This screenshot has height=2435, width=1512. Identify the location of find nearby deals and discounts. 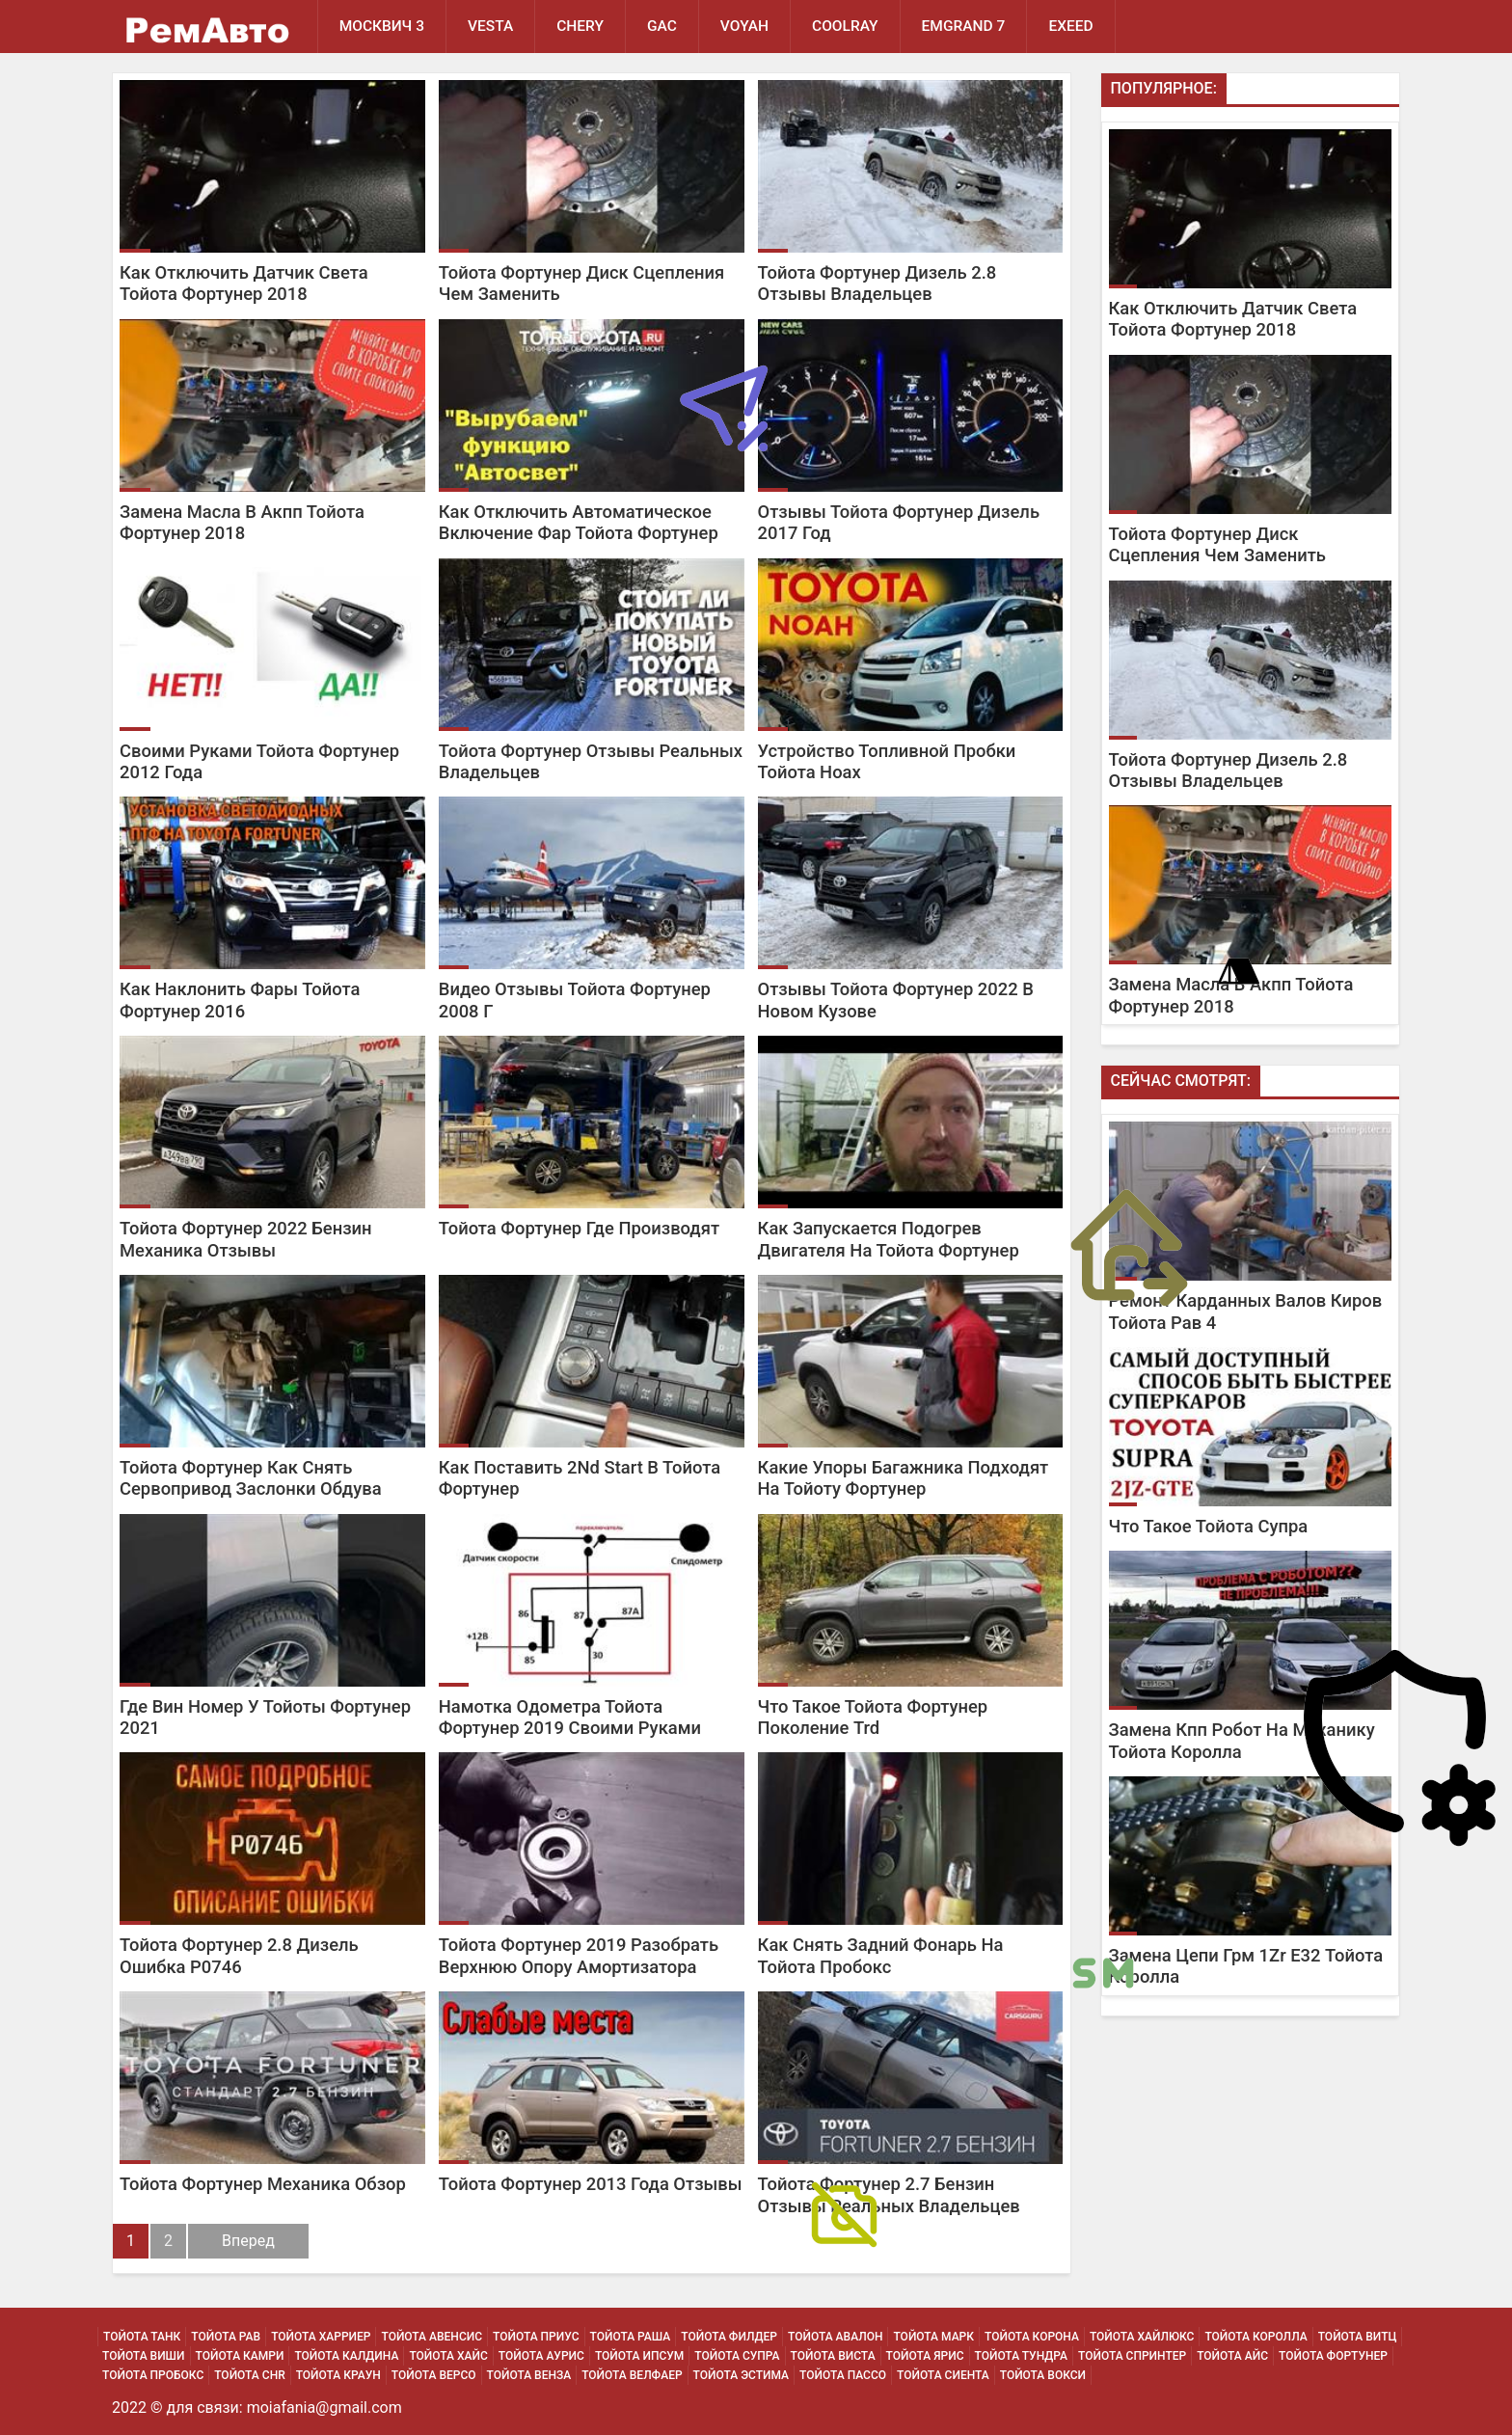
(724, 408).